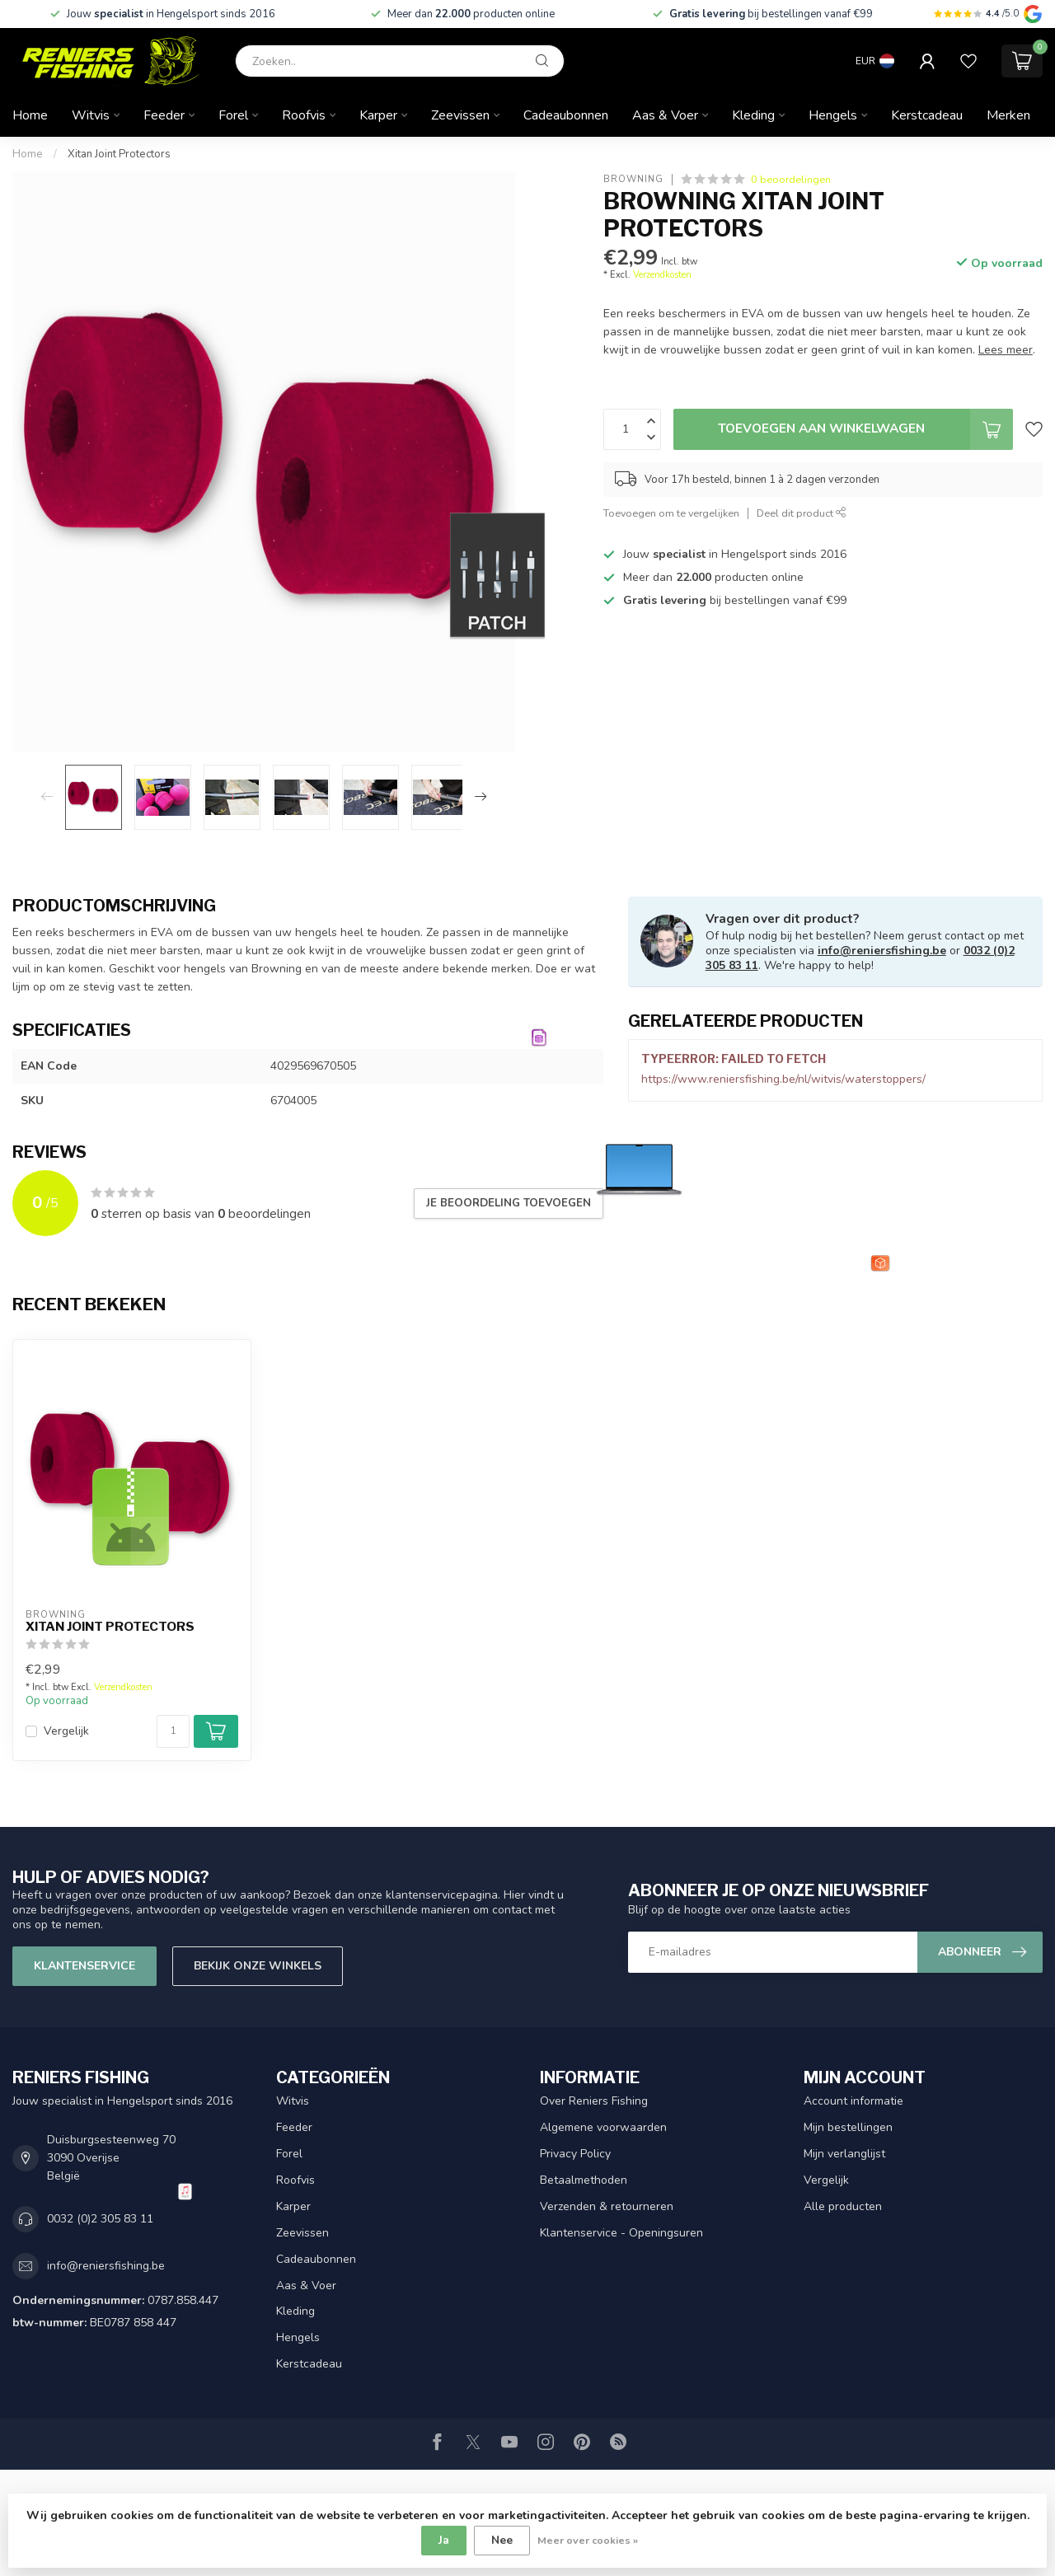 The height and width of the screenshot is (2576, 1055). Describe the element at coordinates (130, 1516) in the screenshot. I see `an android application package file` at that location.